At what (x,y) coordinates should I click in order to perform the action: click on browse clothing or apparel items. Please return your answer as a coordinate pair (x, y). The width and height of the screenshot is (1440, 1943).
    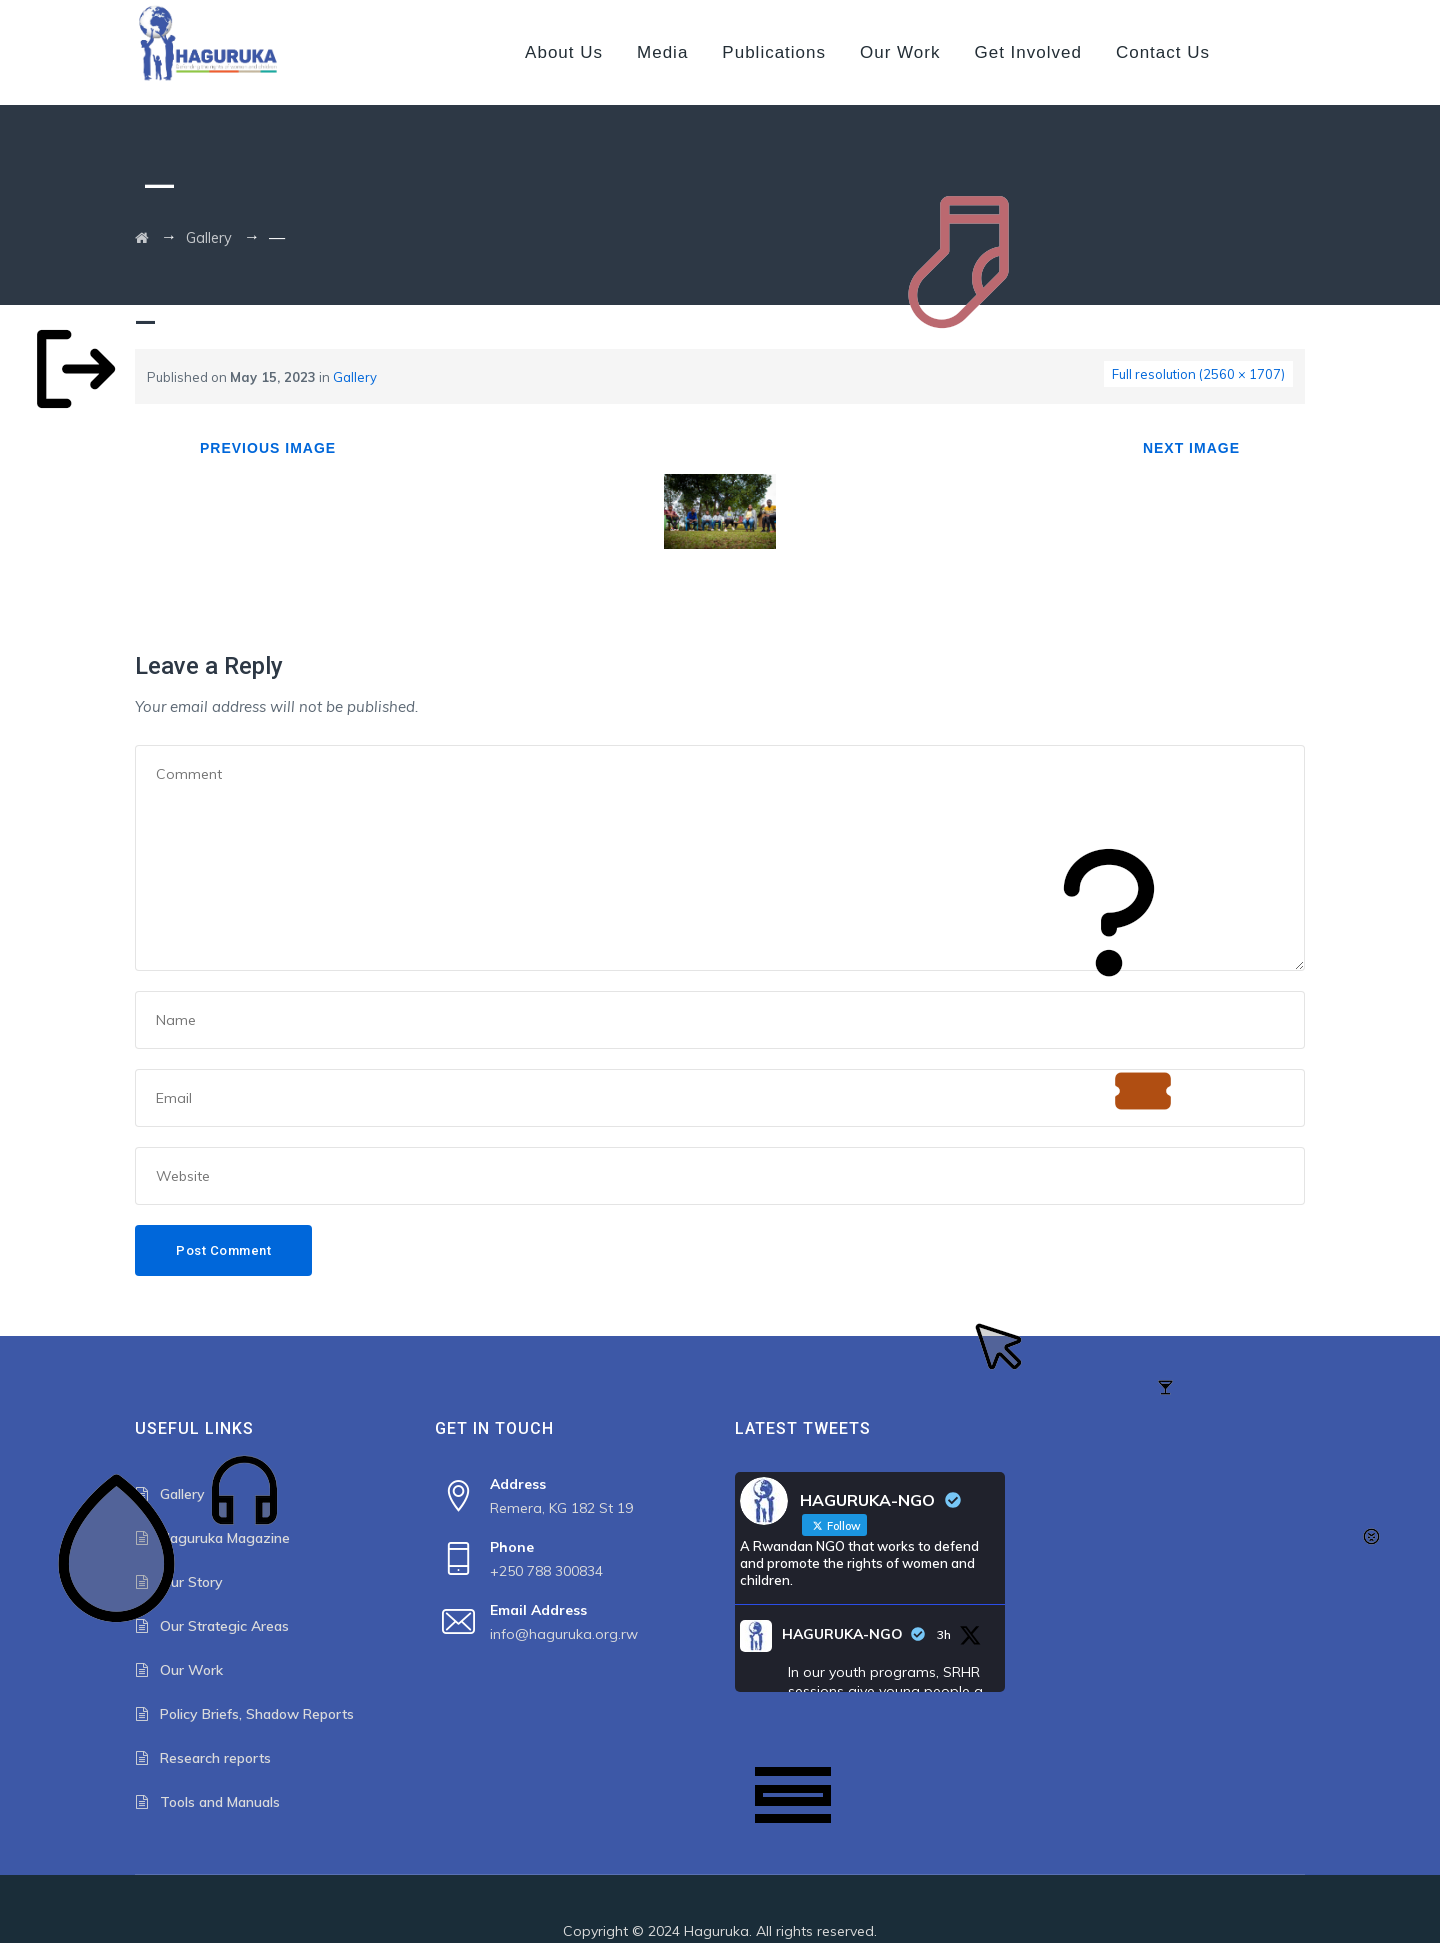
    Looking at the image, I should click on (963, 260).